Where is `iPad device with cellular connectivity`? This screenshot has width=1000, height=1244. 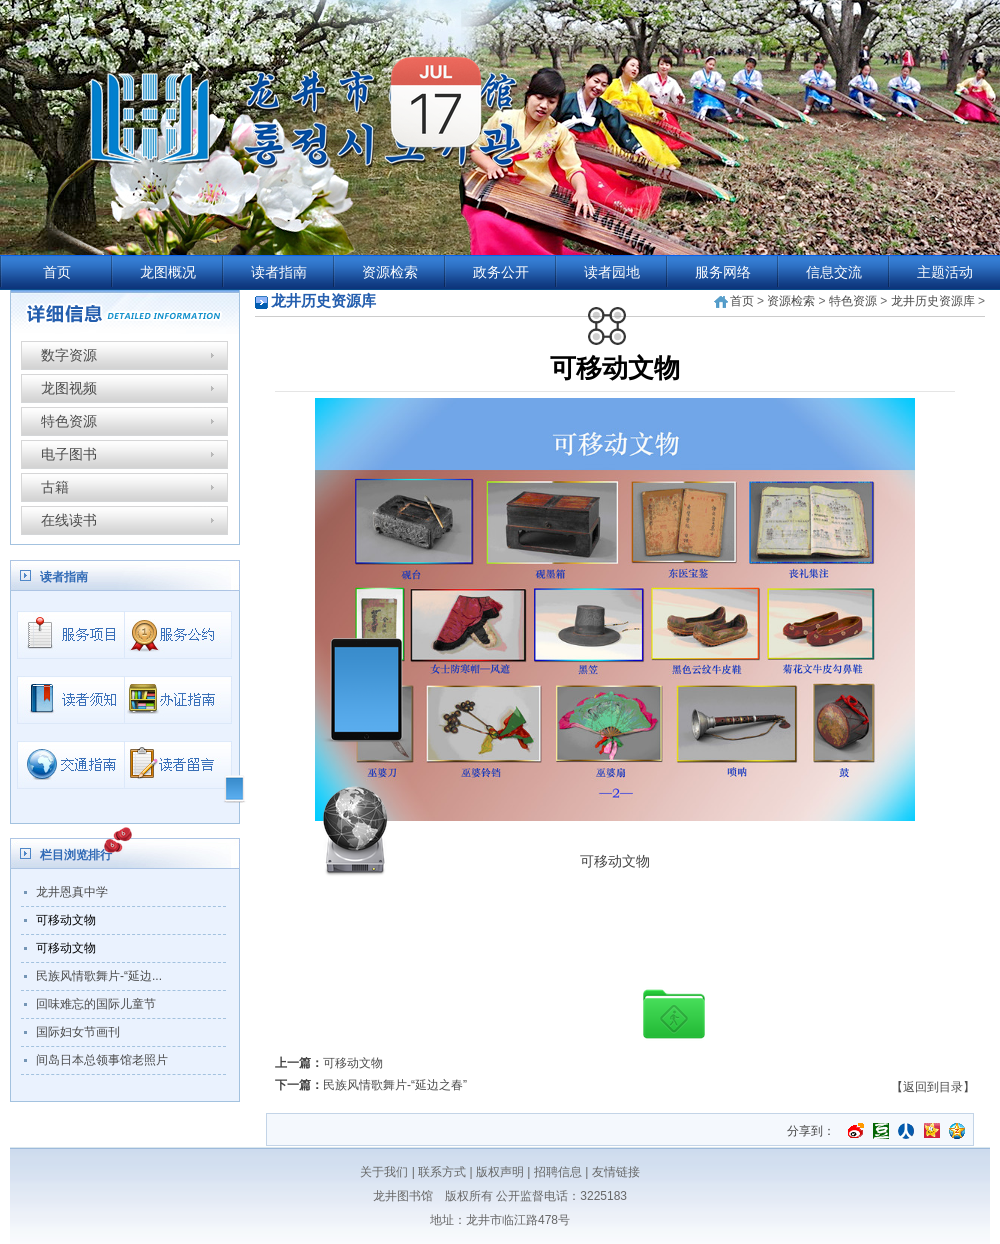 iPad device with cellular connectivity is located at coordinates (234, 788).